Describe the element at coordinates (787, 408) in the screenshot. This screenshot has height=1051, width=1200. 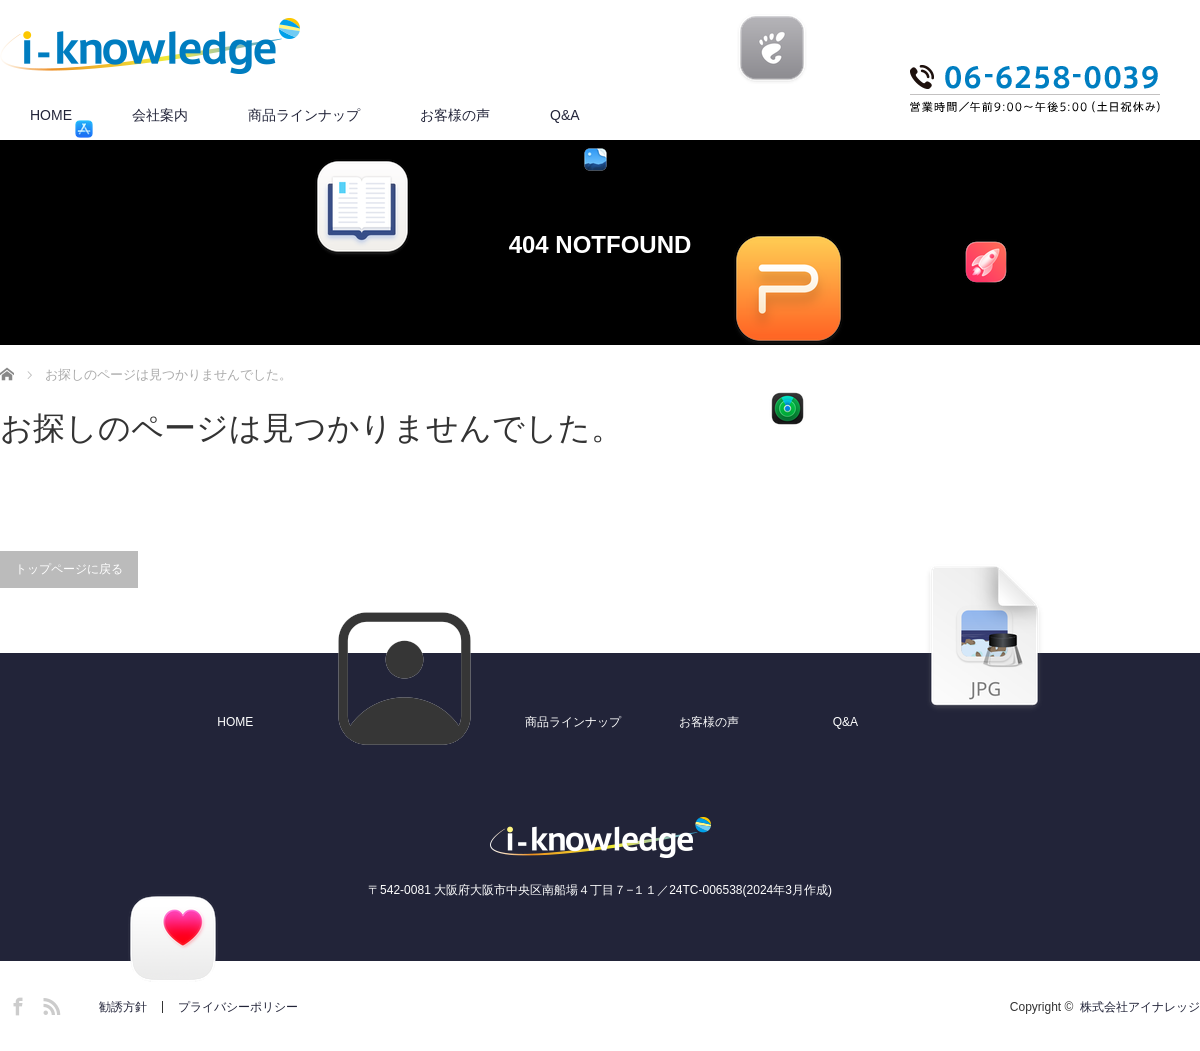
I see `open find my app to locate devices` at that location.